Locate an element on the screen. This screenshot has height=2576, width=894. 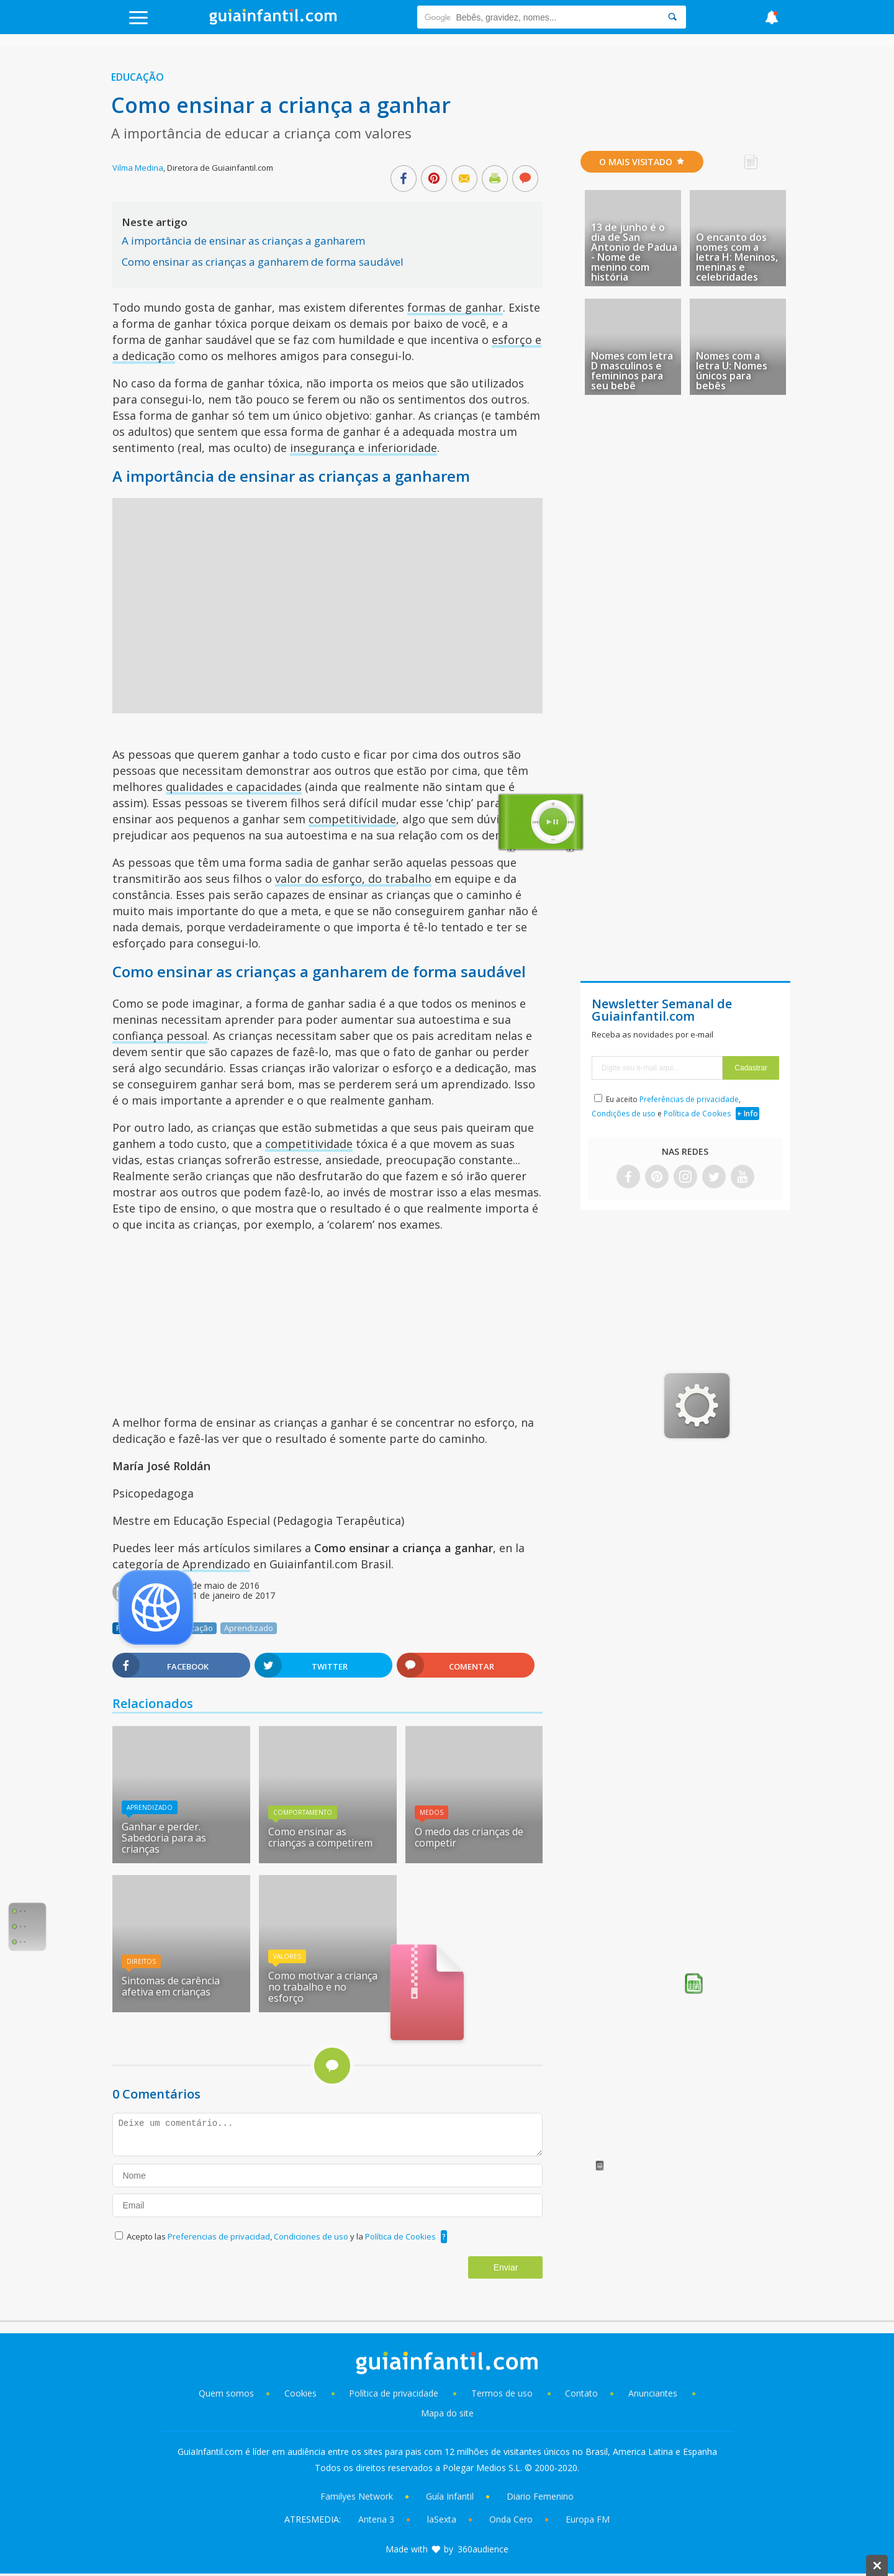
iPod shuffle device indicator is located at coordinates (541, 807).